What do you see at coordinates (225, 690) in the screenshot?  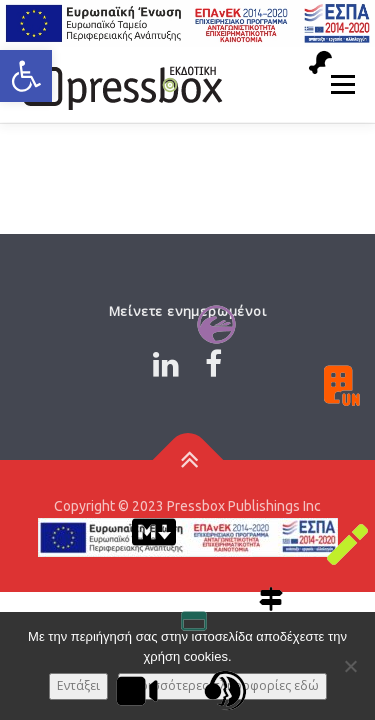 I see `open teamspeak voice chat application` at bounding box center [225, 690].